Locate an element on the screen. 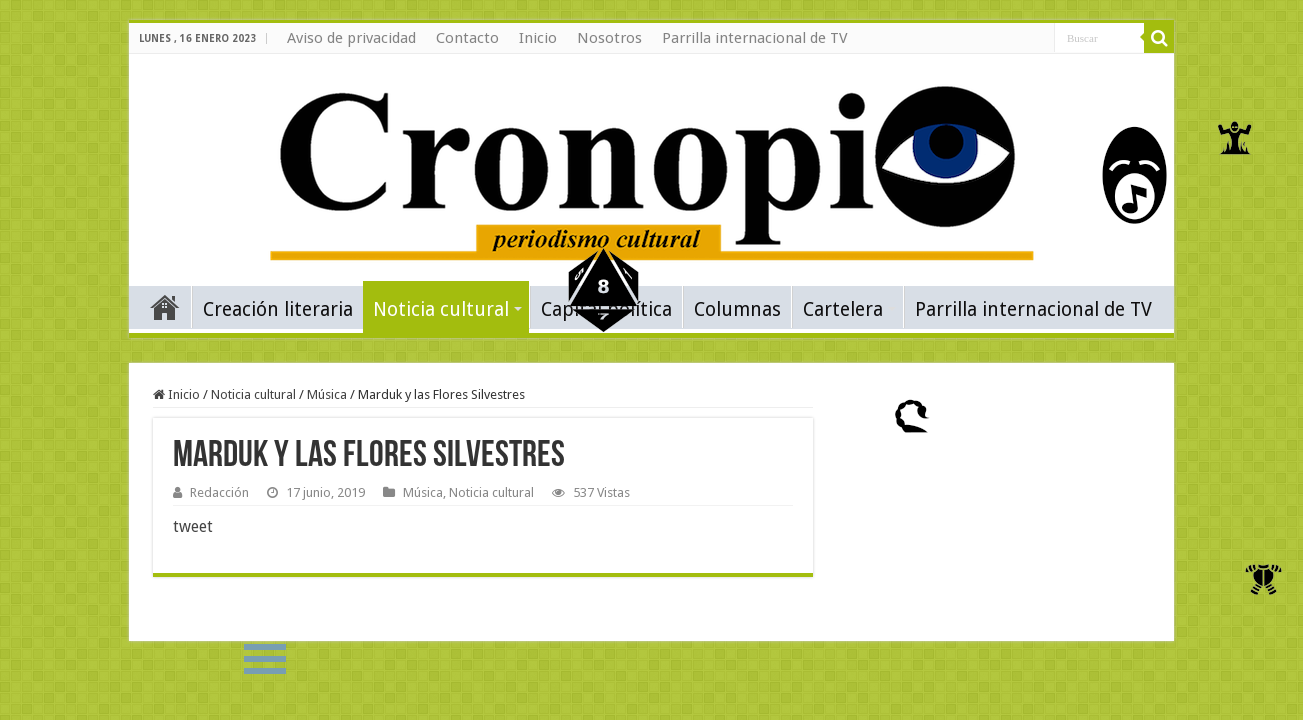  scorpion creature or enemy type in a game is located at coordinates (912, 415).